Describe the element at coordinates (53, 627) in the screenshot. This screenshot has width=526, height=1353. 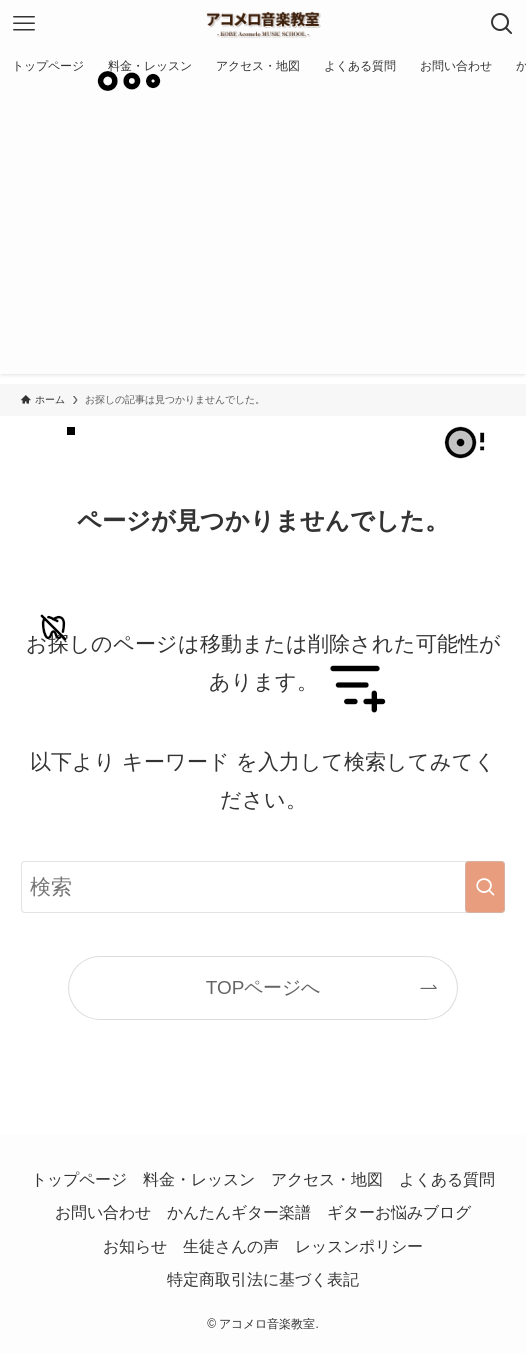
I see `dental services unavailable` at that location.